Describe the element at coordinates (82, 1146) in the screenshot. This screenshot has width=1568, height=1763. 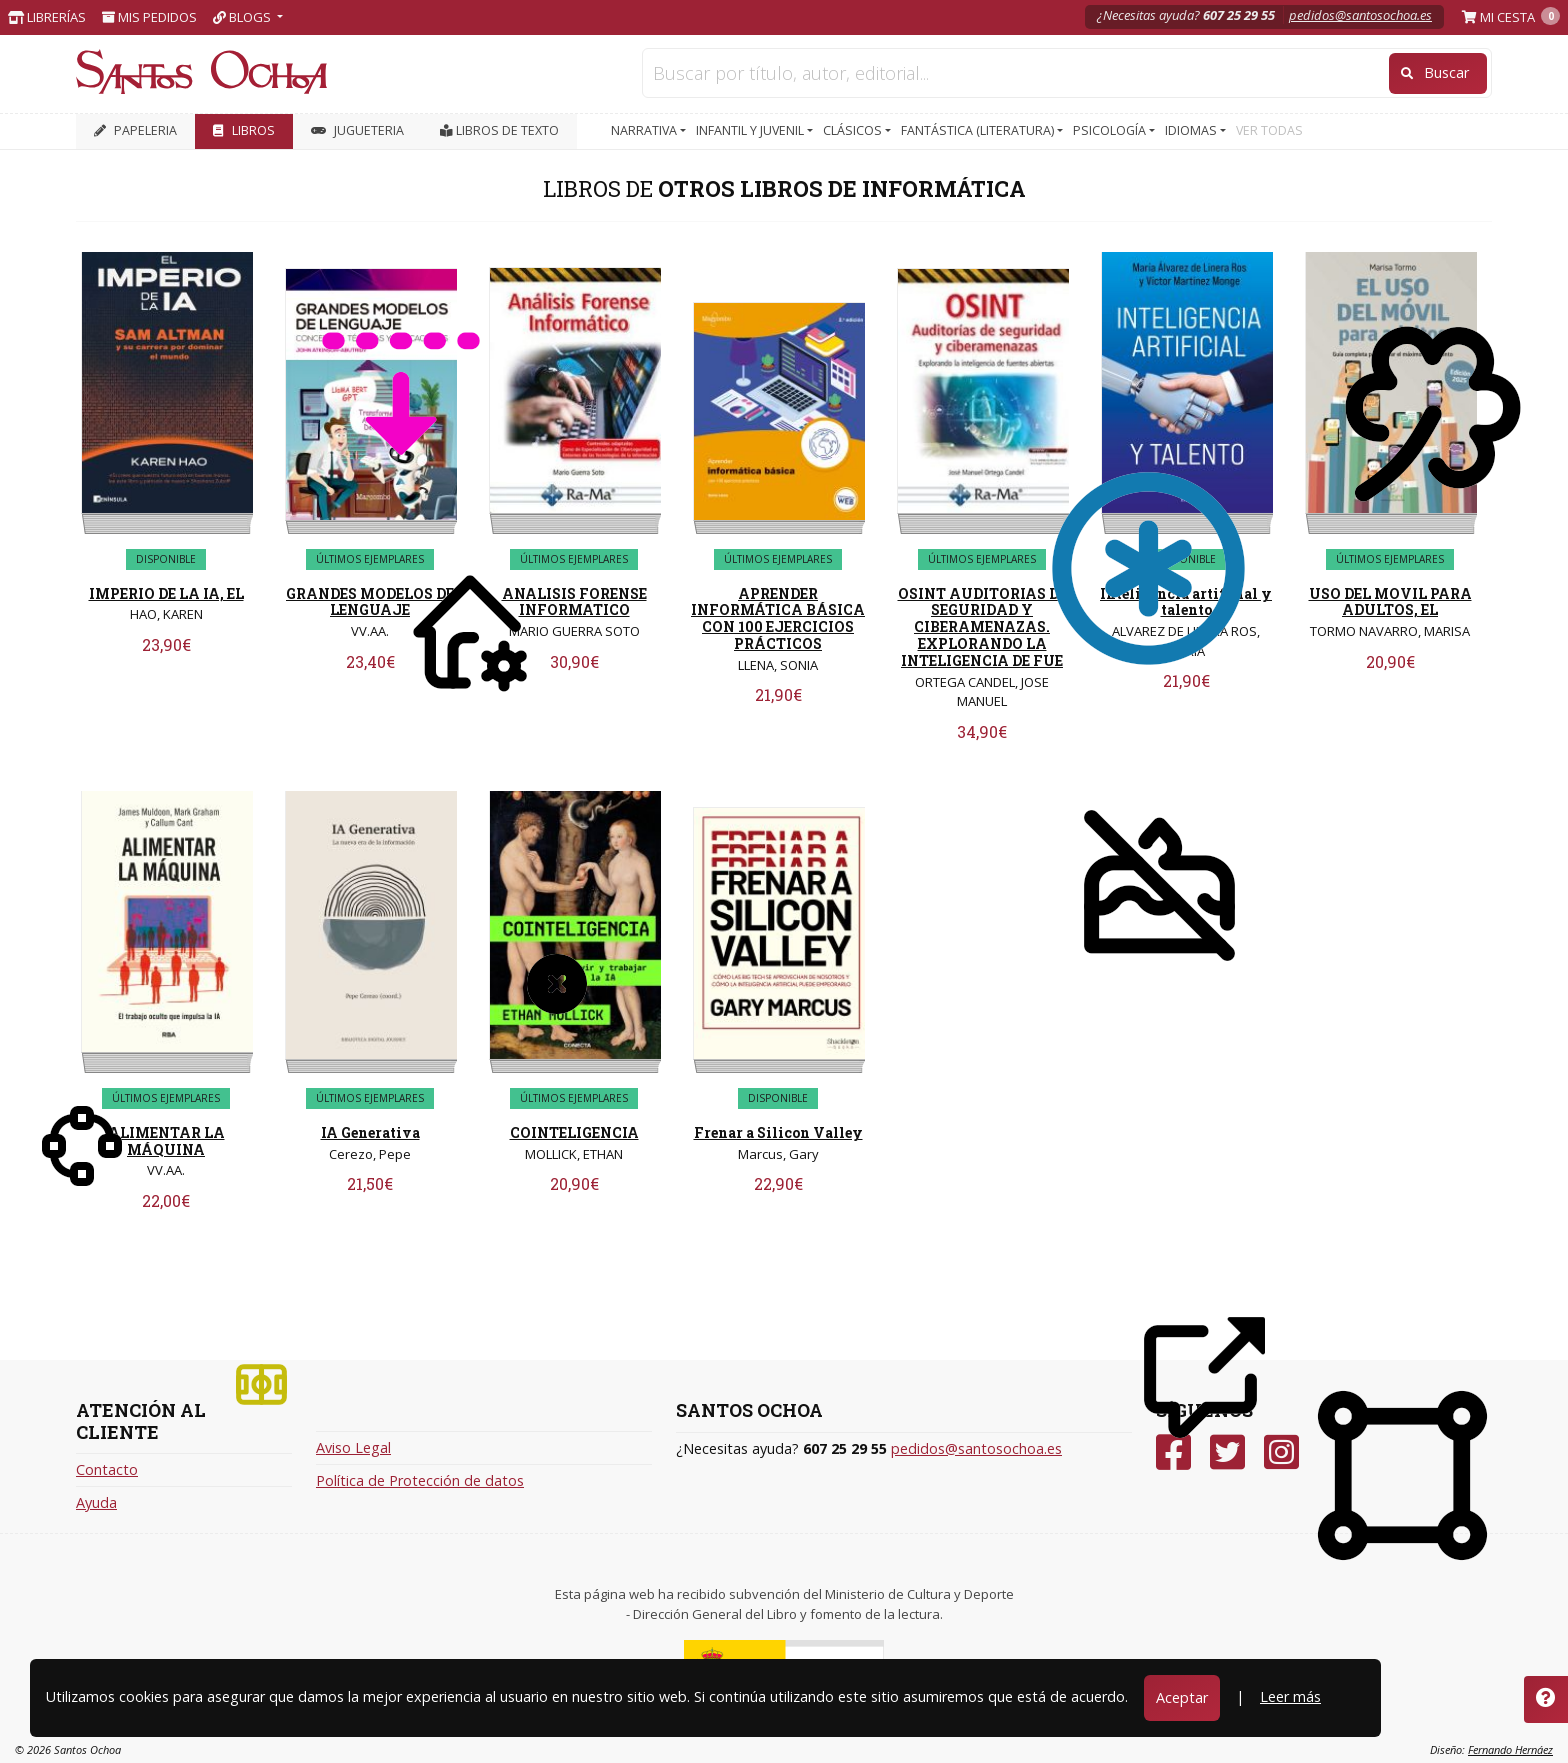
I see `edit bezier curve anchor points` at that location.